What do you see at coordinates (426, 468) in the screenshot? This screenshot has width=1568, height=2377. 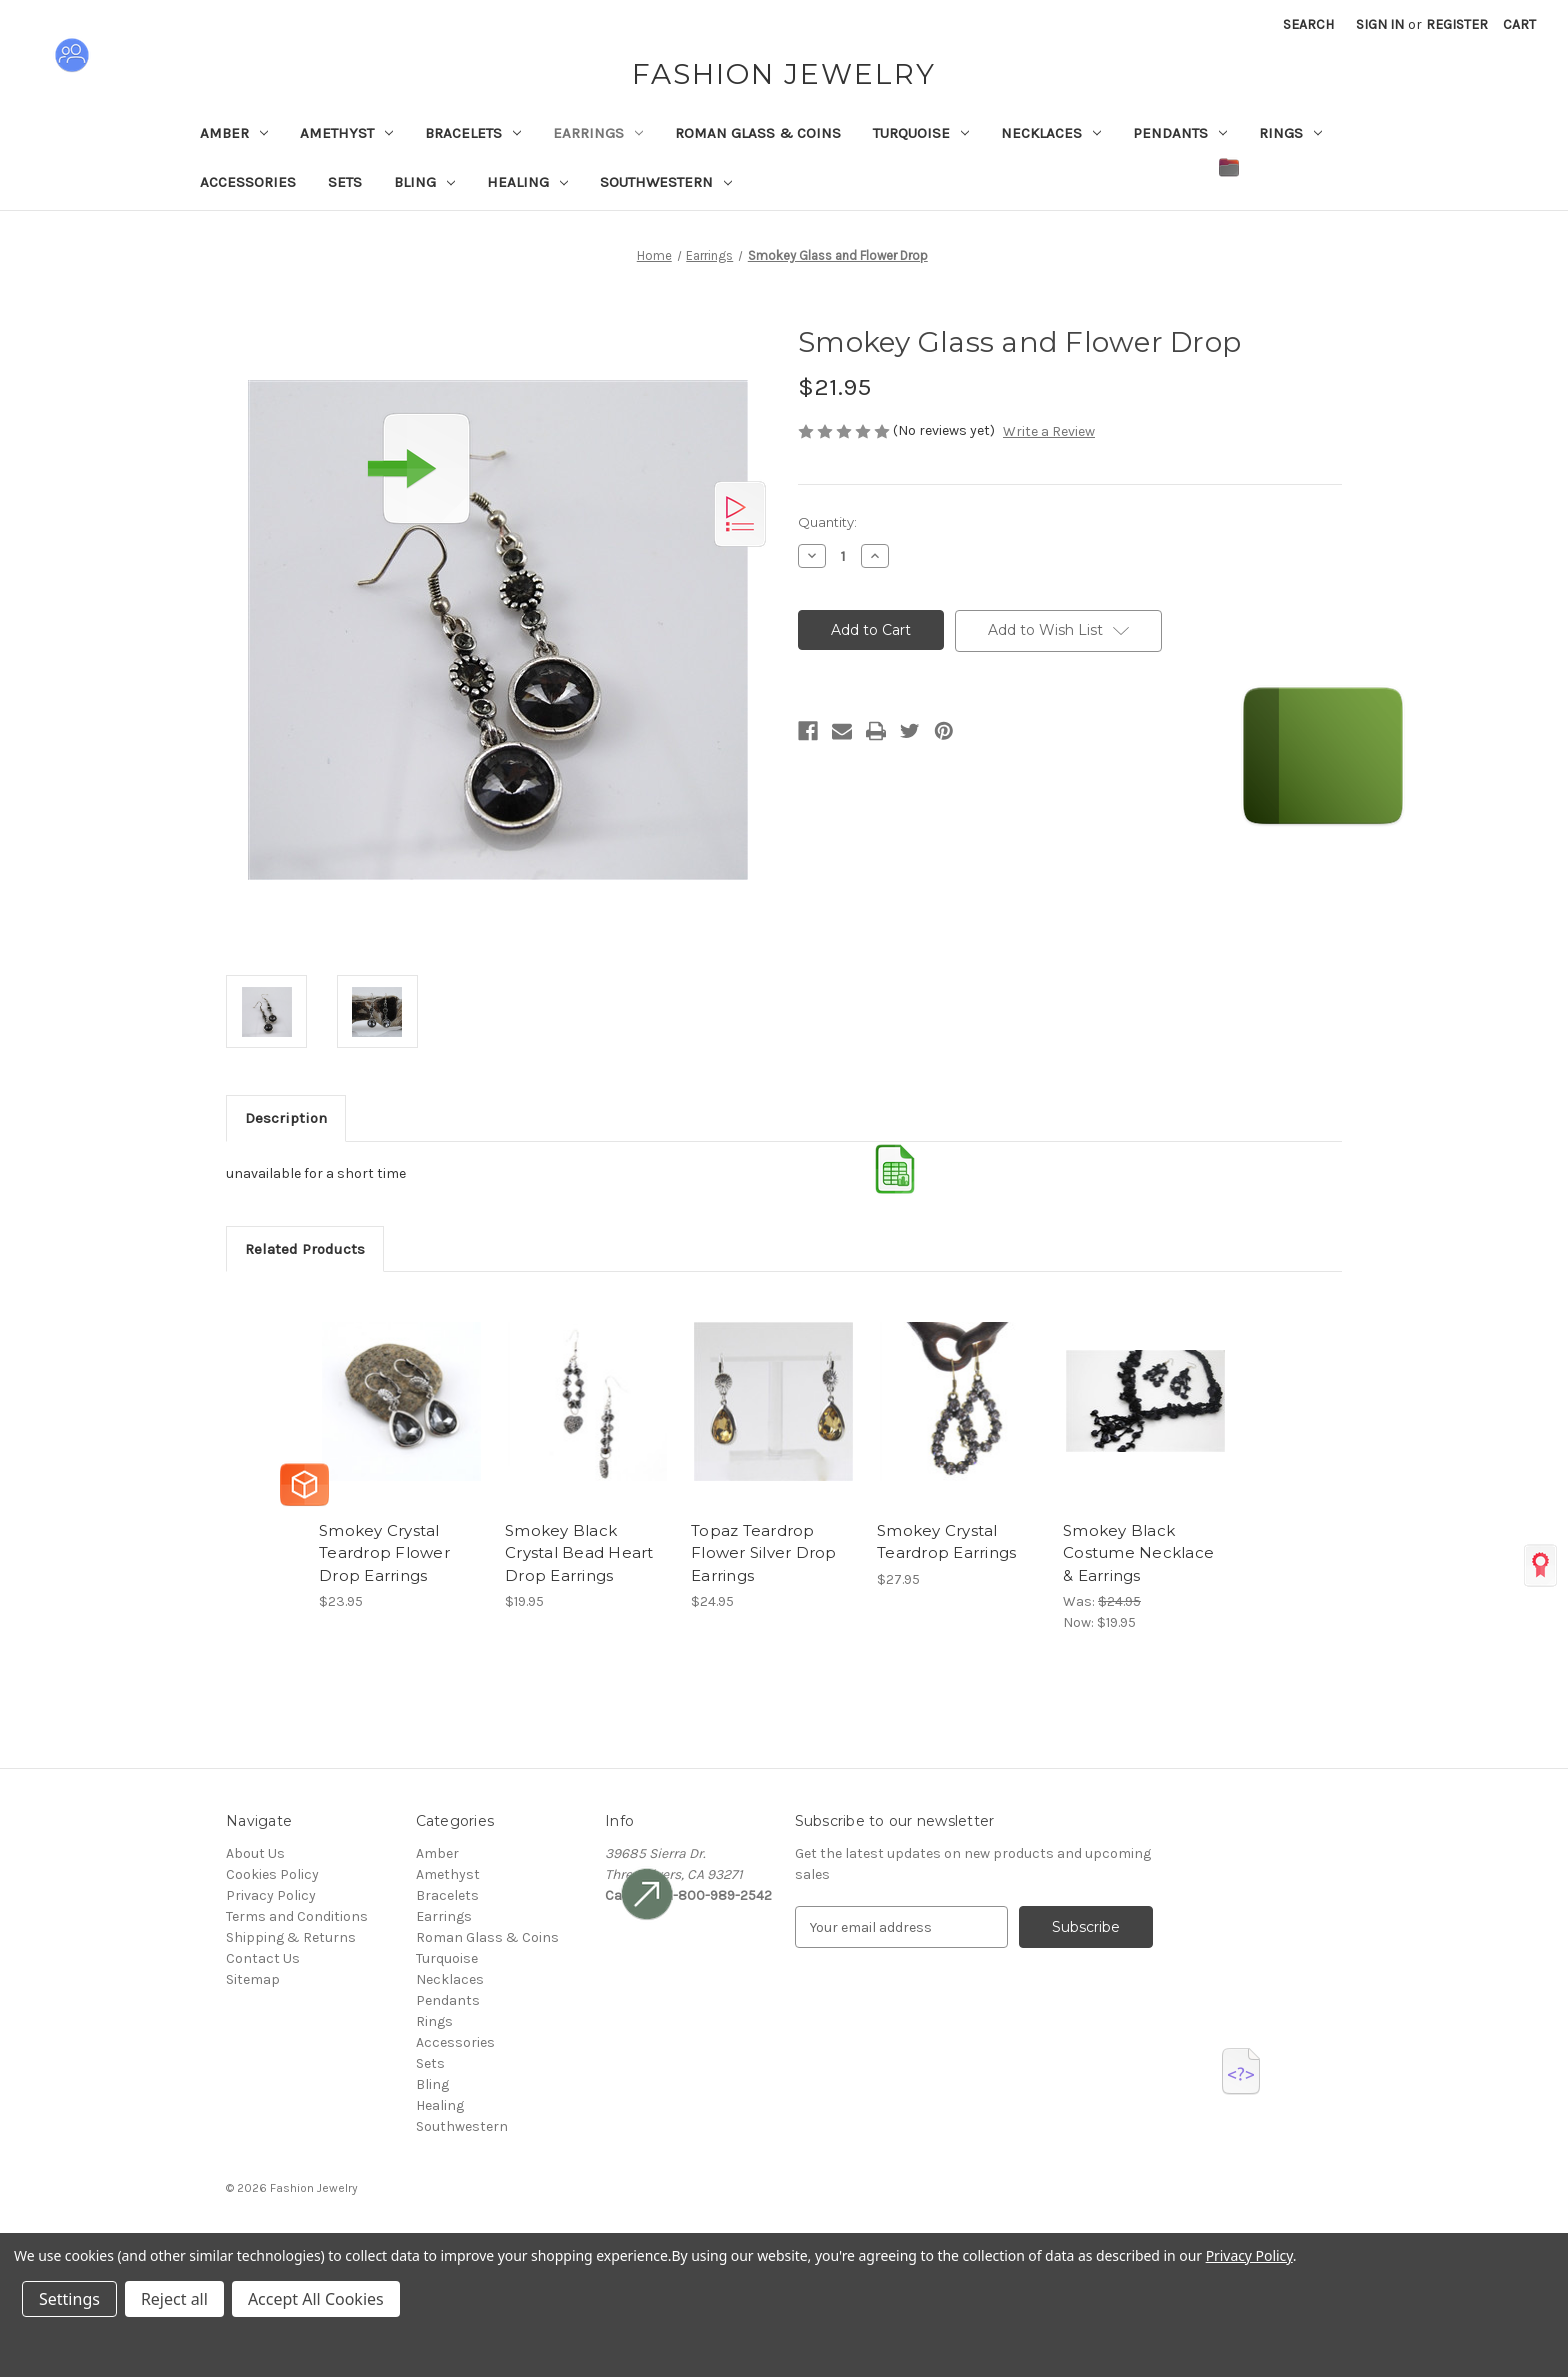 I see `import a document or file` at bounding box center [426, 468].